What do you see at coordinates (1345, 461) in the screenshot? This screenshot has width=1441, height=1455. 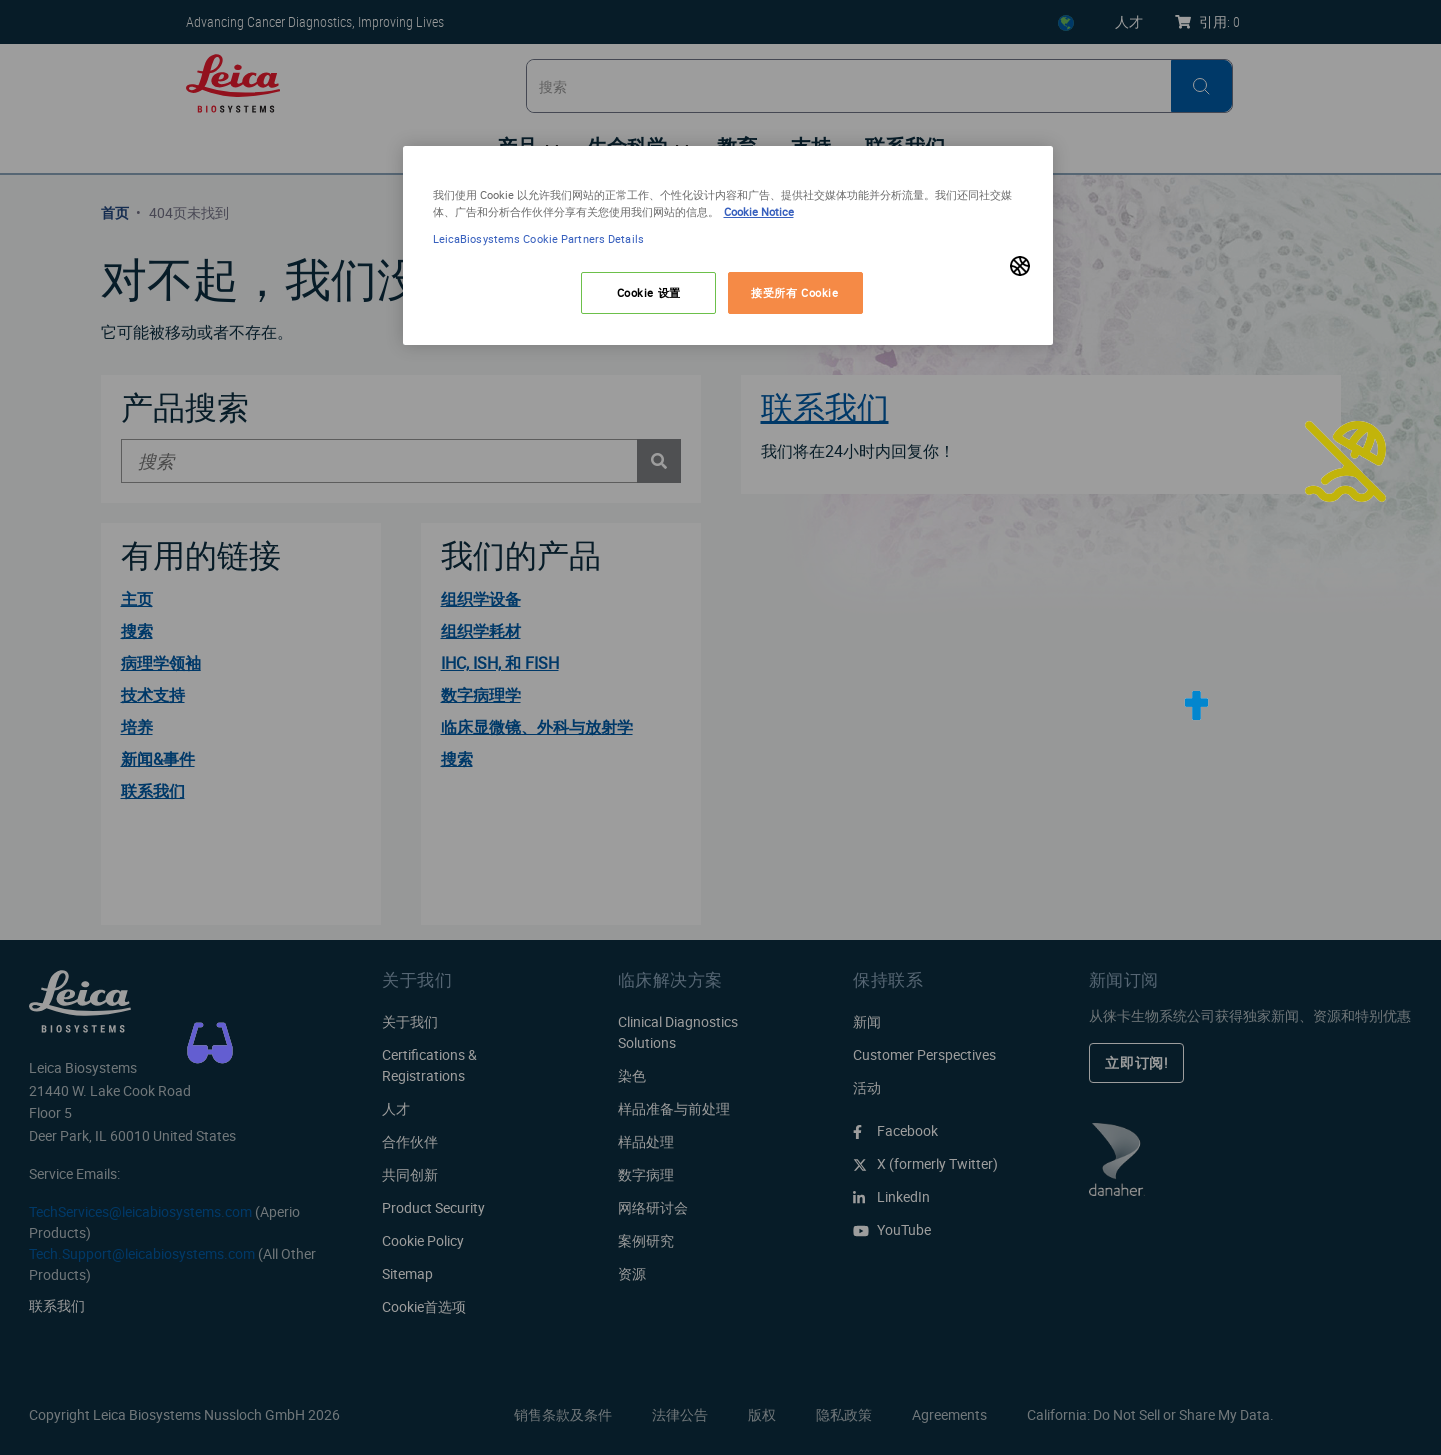 I see `beach or coastal area unavailable` at bounding box center [1345, 461].